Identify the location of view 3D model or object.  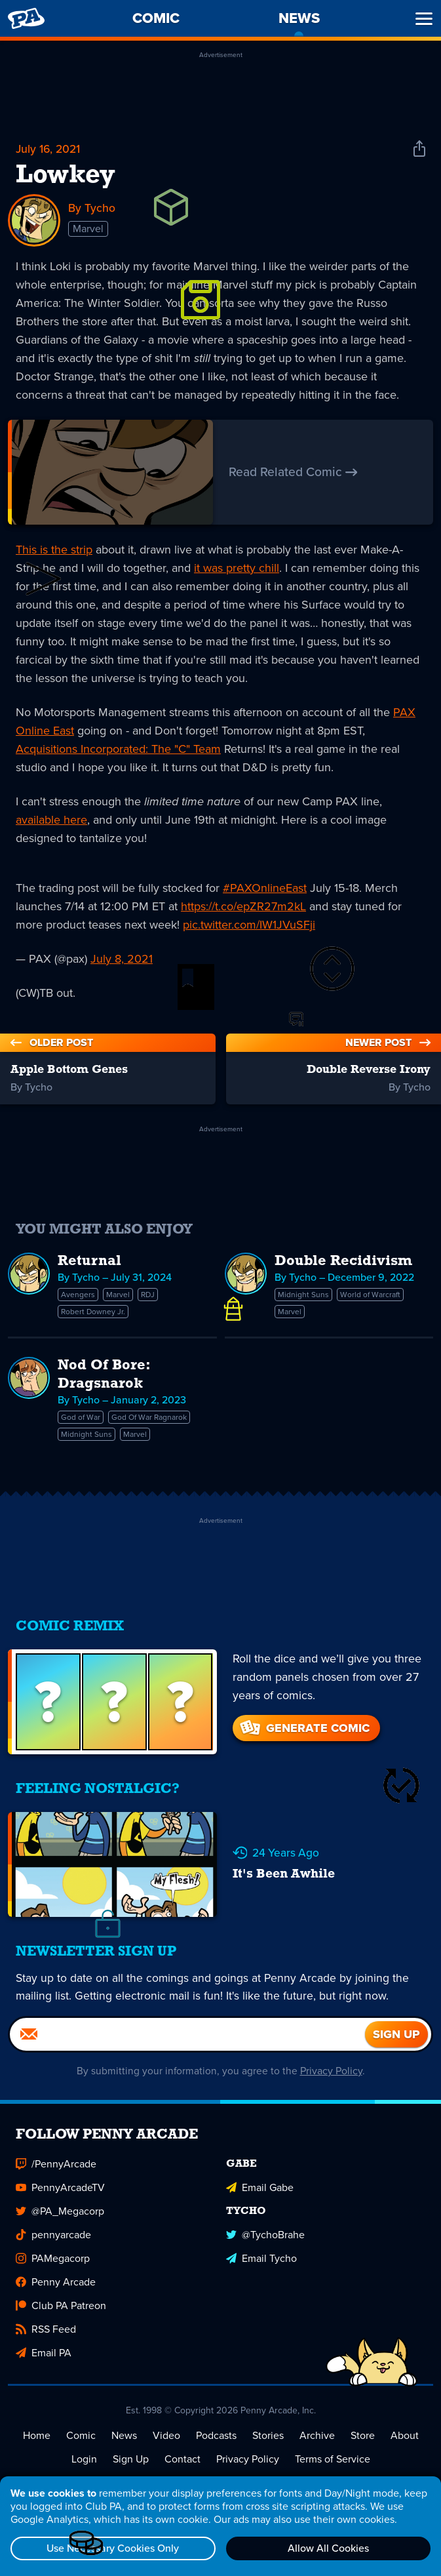
(171, 207).